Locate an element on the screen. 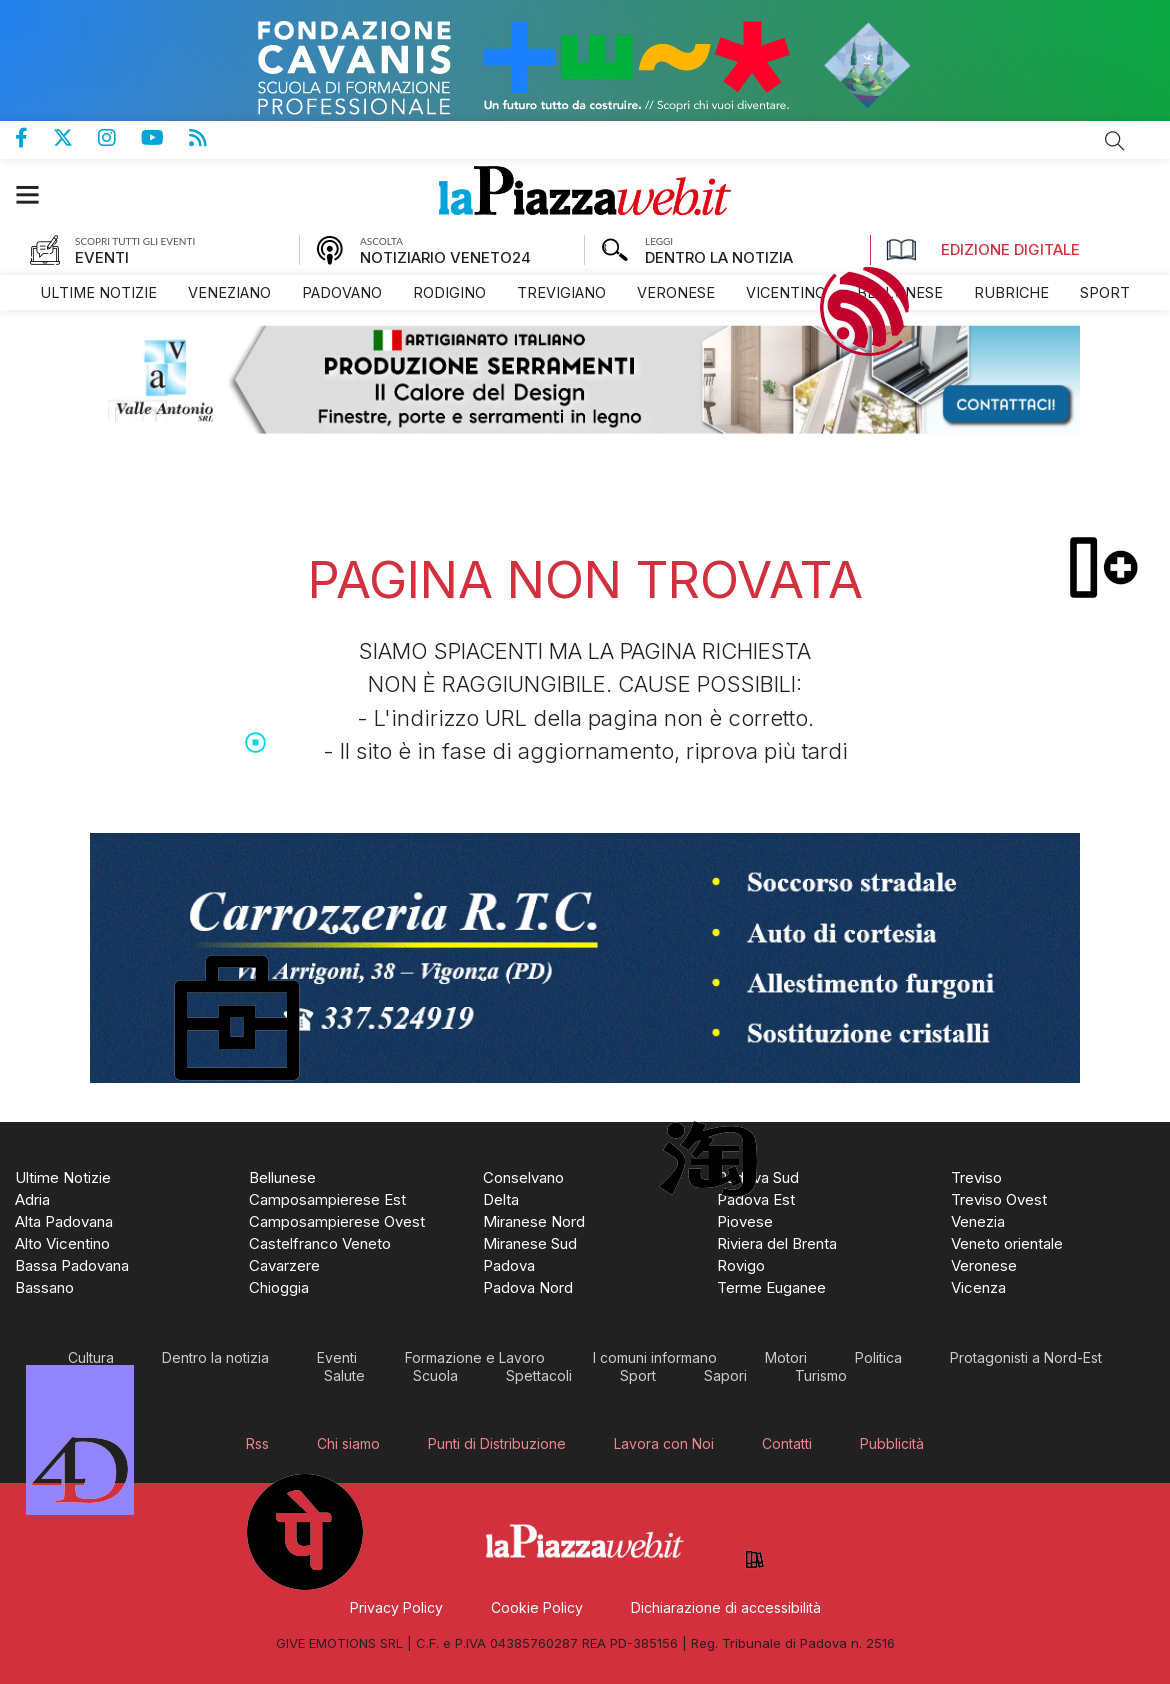  open PhonePe payment app is located at coordinates (305, 1532).